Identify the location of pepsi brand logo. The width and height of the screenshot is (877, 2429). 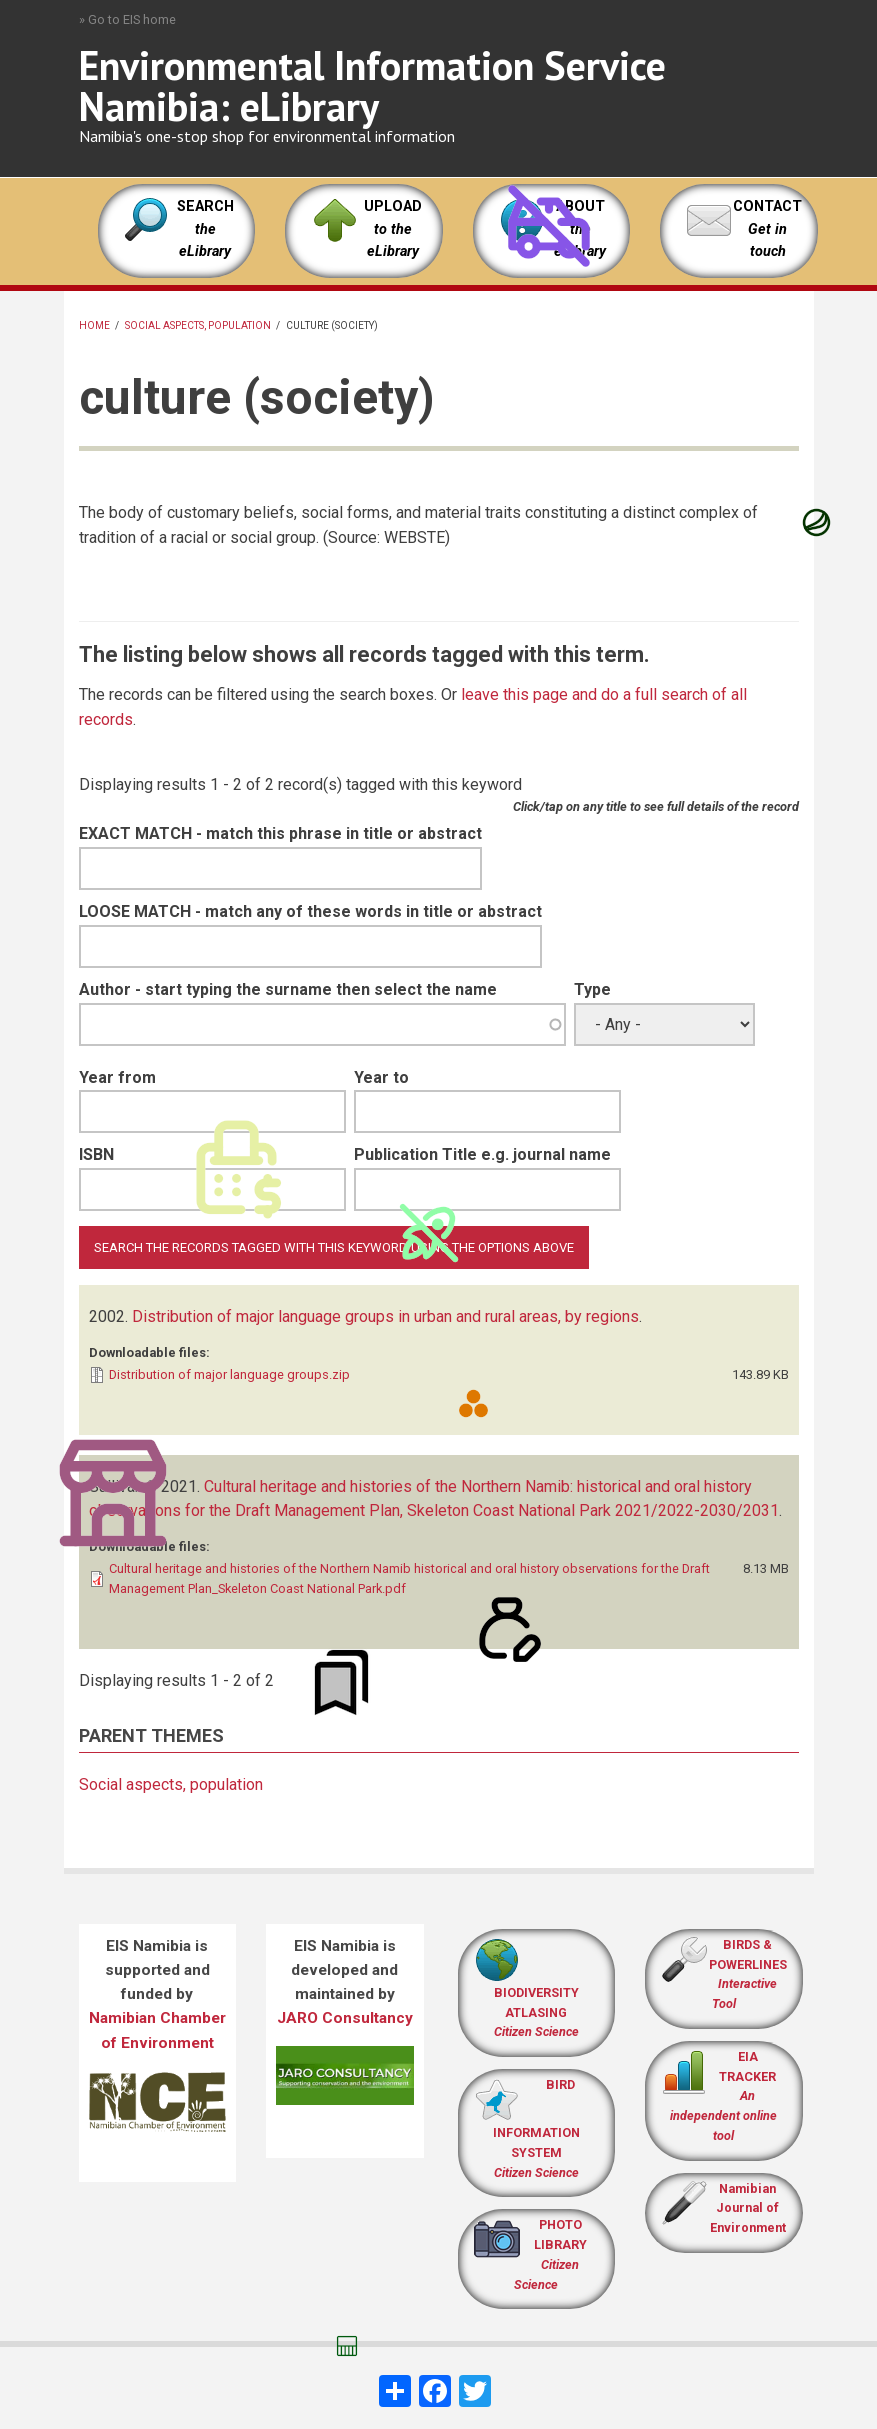
(816, 522).